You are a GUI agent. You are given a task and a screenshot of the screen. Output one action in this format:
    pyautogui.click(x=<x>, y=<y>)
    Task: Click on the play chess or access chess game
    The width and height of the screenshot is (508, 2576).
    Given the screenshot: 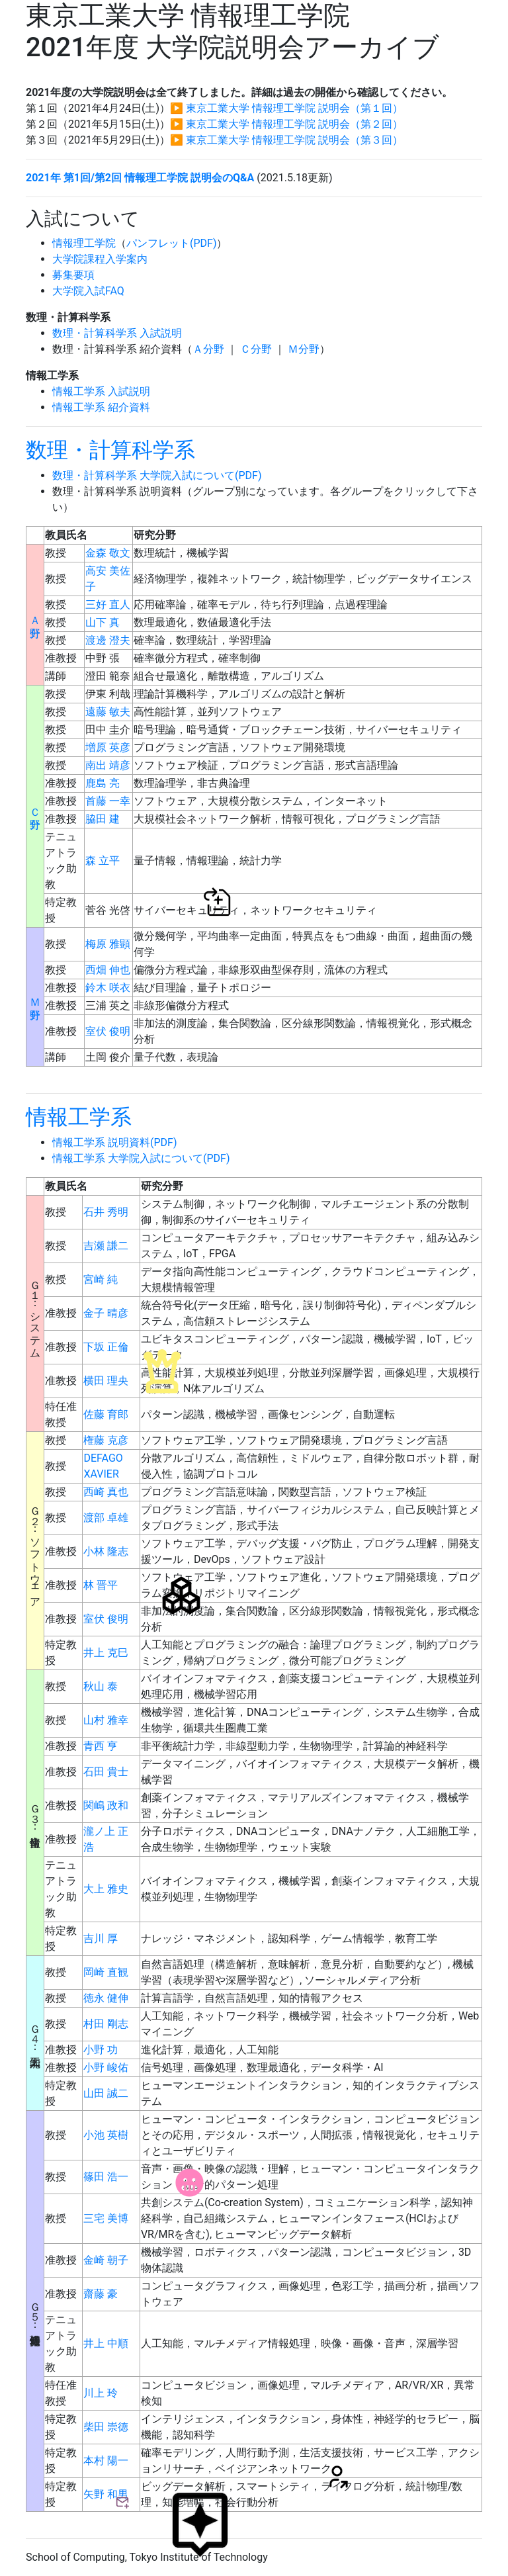 What is the action you would take?
    pyautogui.click(x=162, y=1372)
    